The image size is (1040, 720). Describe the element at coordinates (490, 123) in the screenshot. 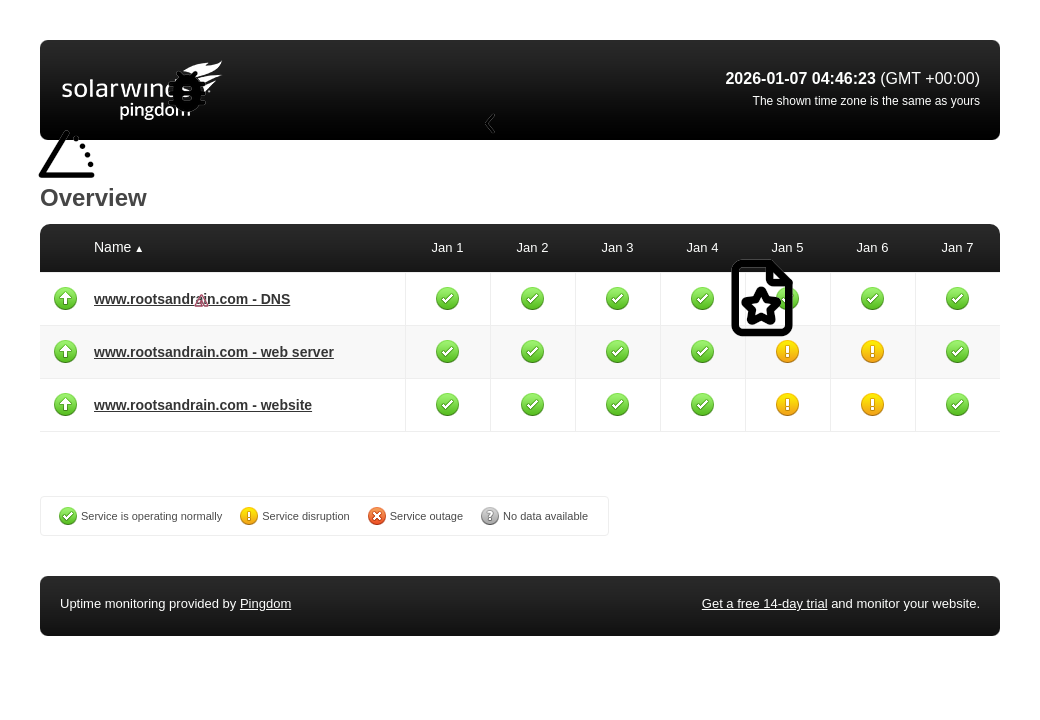

I see `go back to the previous screen` at that location.